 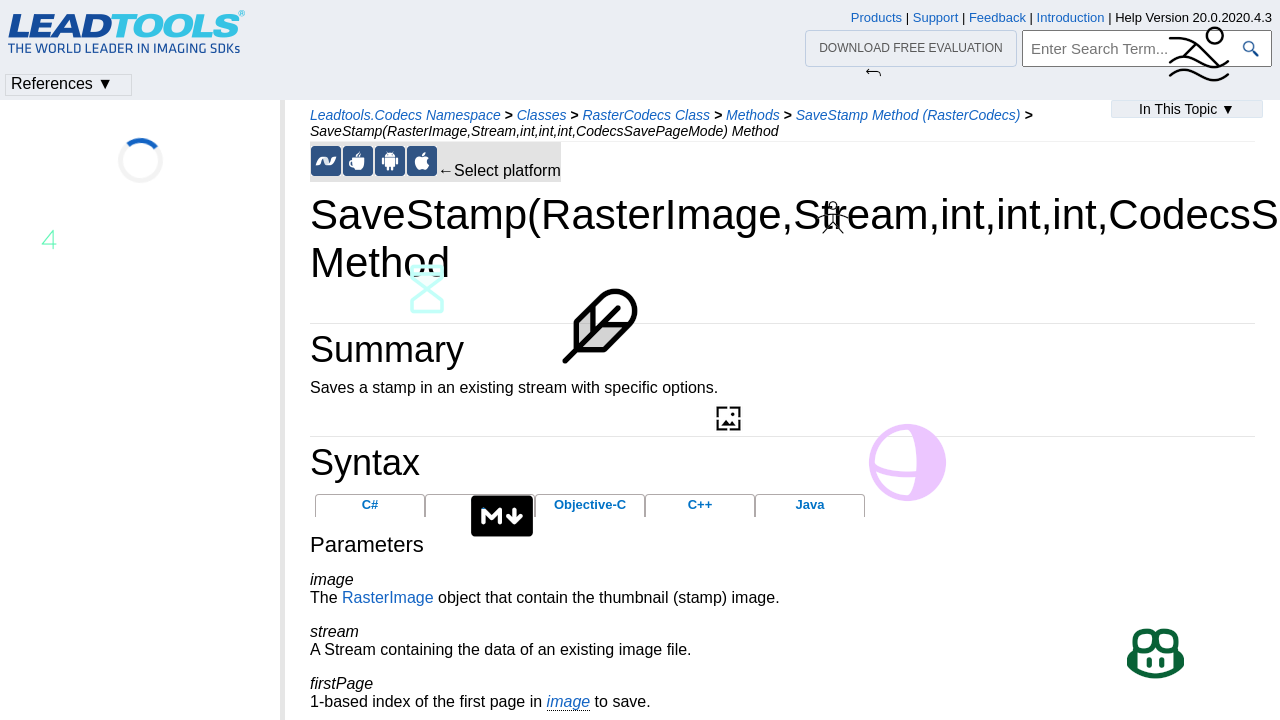 What do you see at coordinates (427, 289) in the screenshot?
I see `indicates a timer with significant time remaining` at bounding box center [427, 289].